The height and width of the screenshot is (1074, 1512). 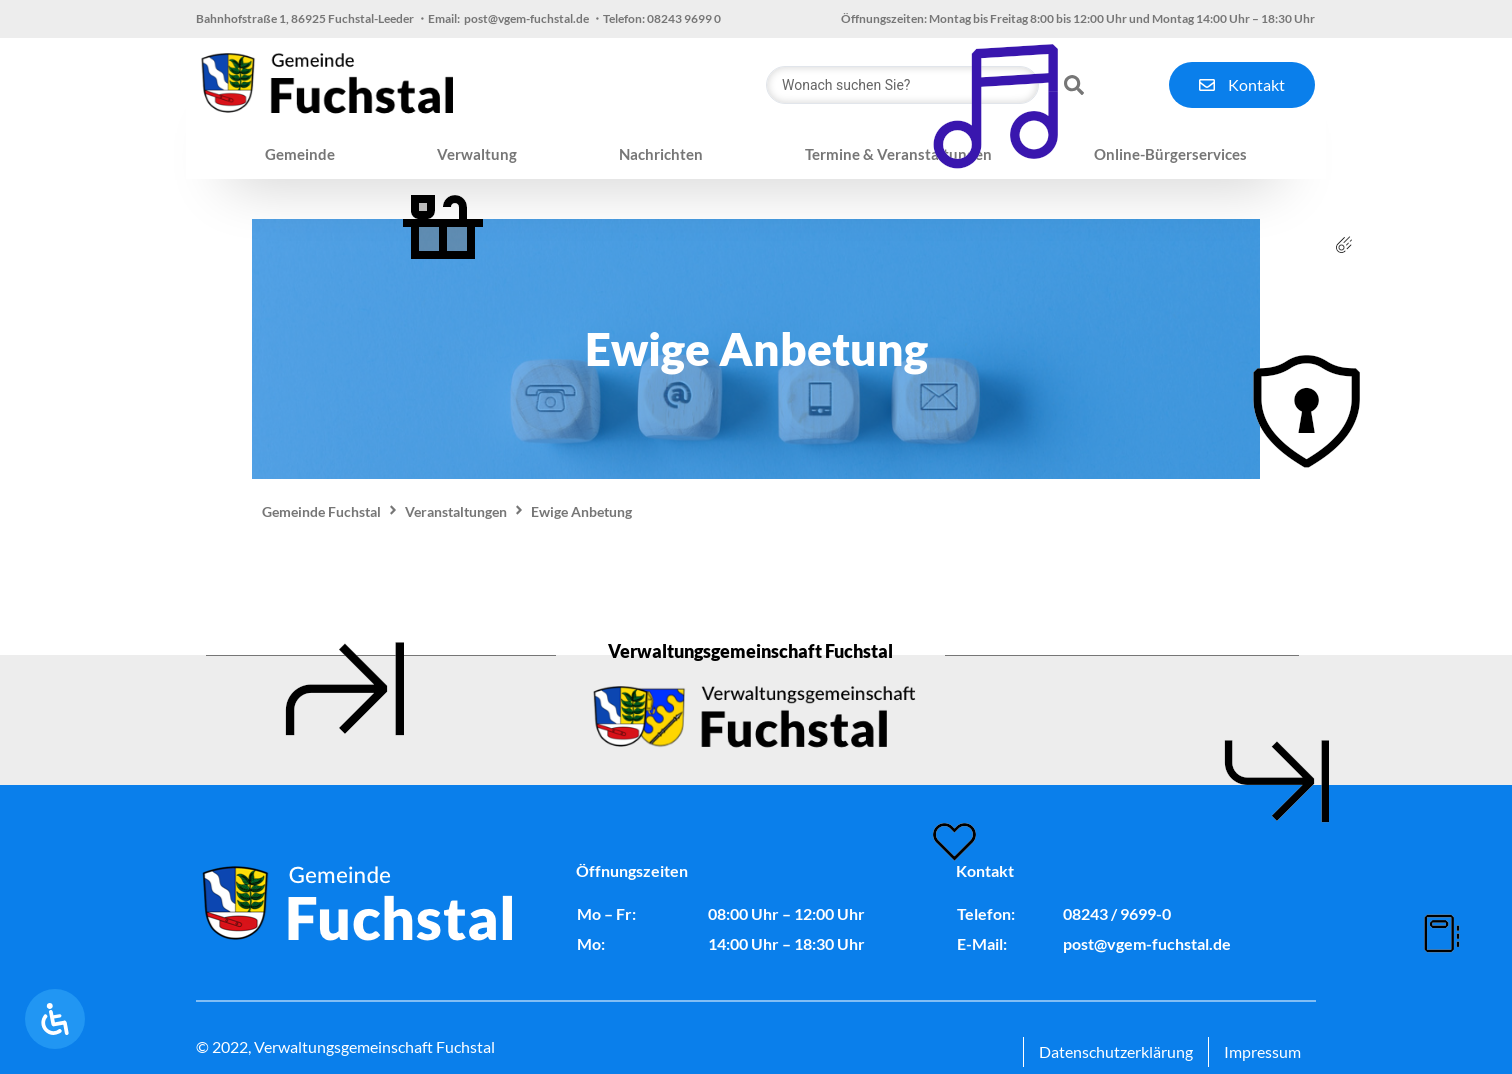 I want to click on indicates a crash or system error, so click(x=1344, y=245).